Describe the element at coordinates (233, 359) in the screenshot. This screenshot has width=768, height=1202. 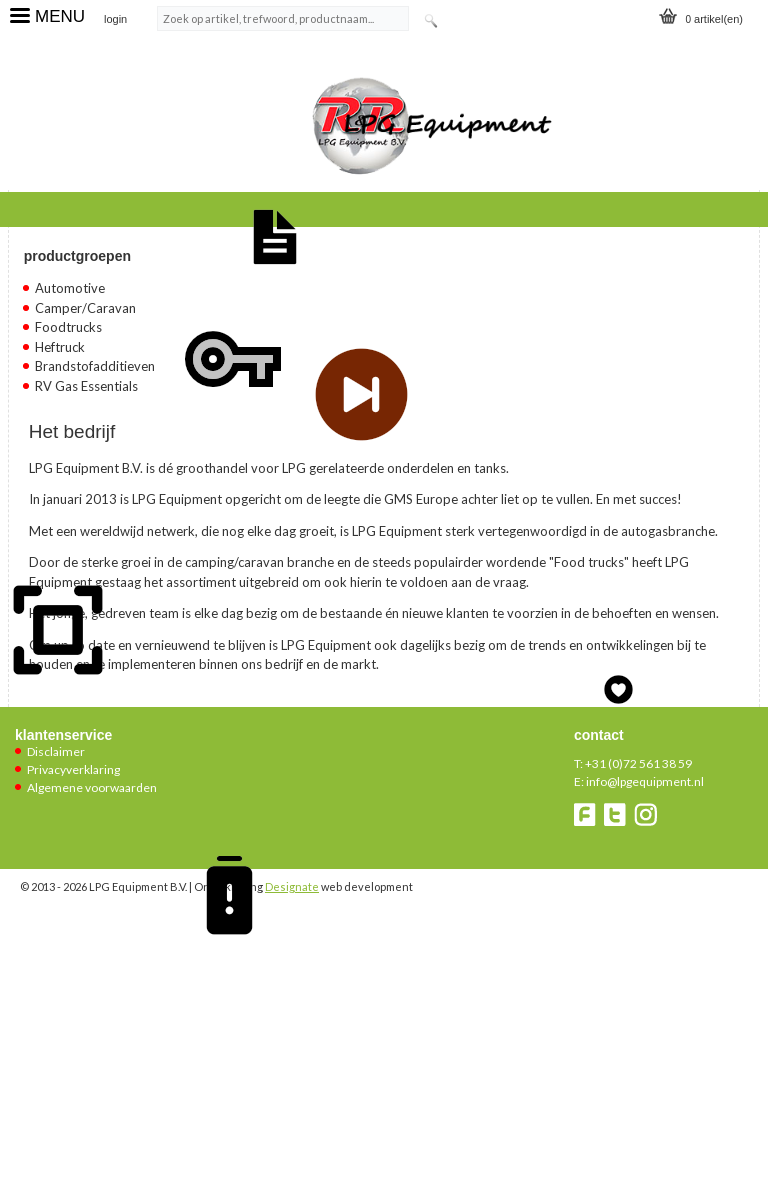
I see `access VPN or secure connection settings` at that location.